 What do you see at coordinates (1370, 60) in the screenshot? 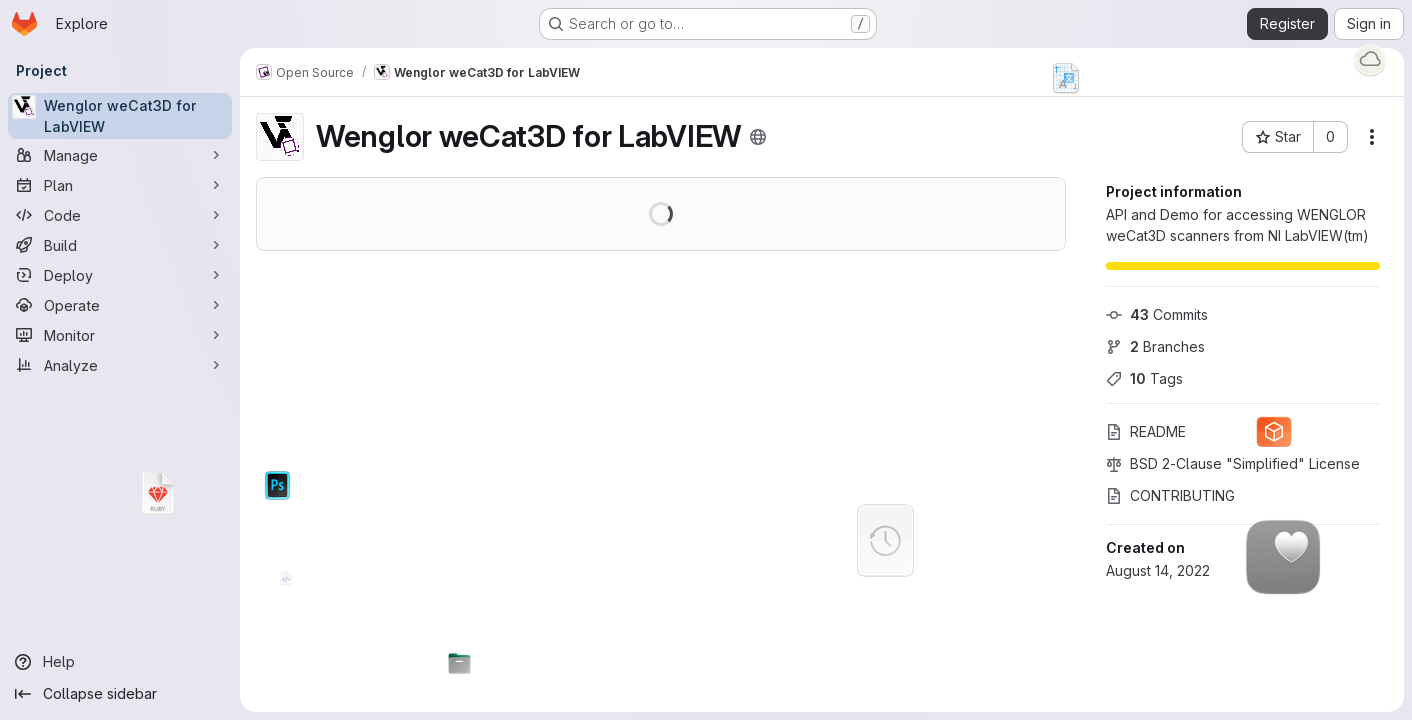
I see `indicates file is synced with Dropbox cloud storage` at bounding box center [1370, 60].